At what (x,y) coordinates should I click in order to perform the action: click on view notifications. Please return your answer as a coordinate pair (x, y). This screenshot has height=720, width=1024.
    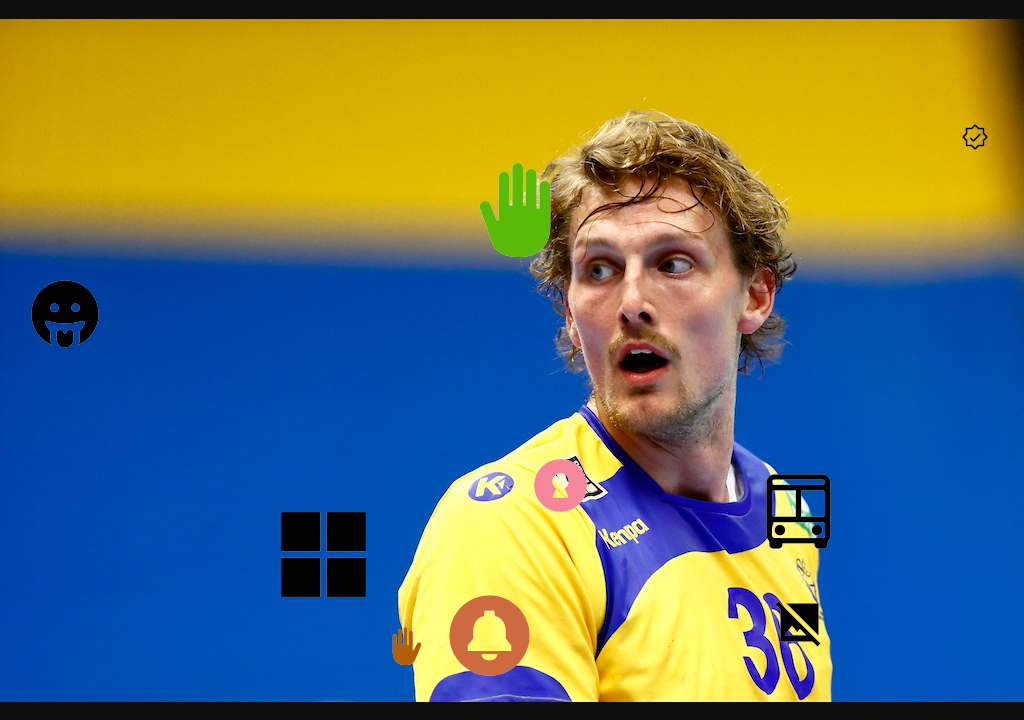
    Looking at the image, I should click on (489, 635).